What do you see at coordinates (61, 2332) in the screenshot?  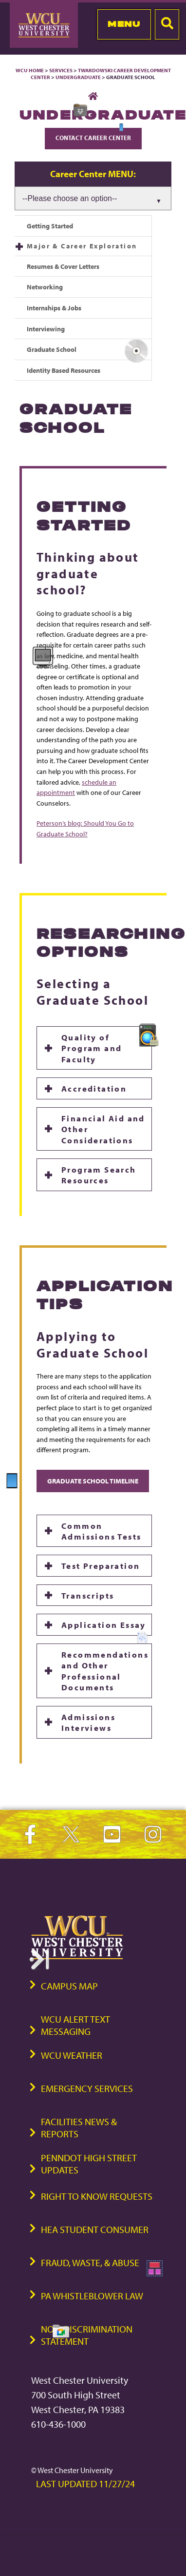 I see `open folder containing Google Meet files` at bounding box center [61, 2332].